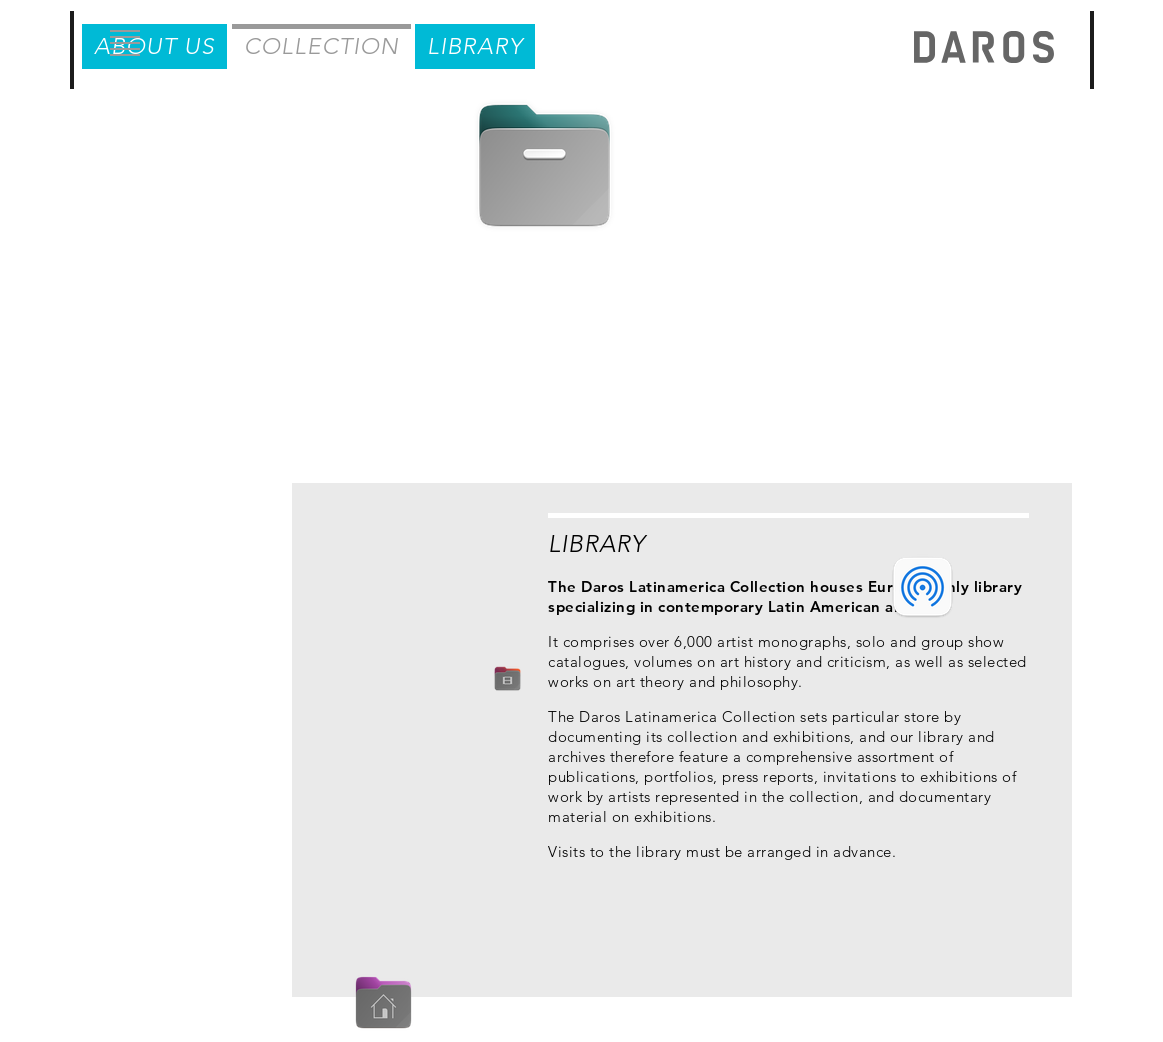  I want to click on open the file manager application, so click(544, 165).